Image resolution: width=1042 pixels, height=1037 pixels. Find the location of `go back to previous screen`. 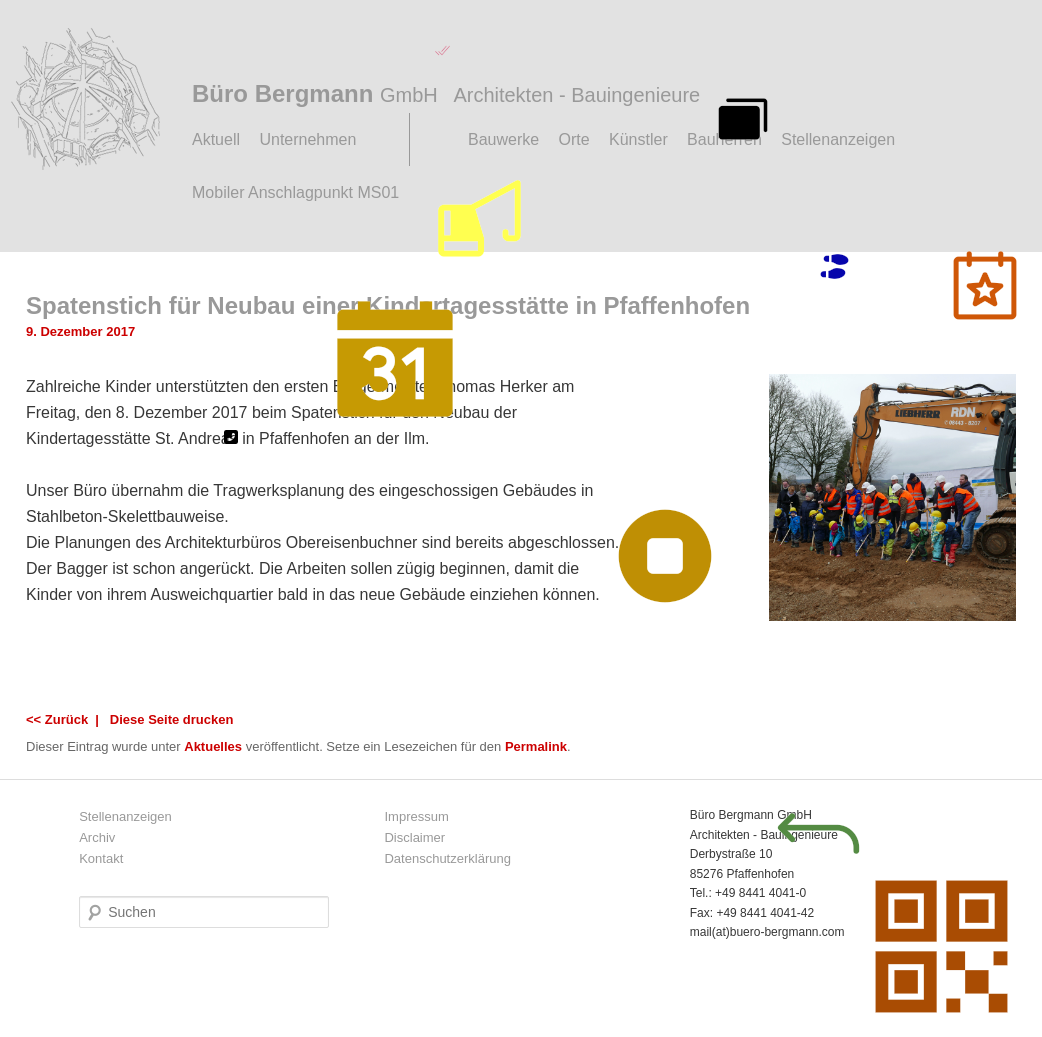

go back to previous screen is located at coordinates (818, 833).